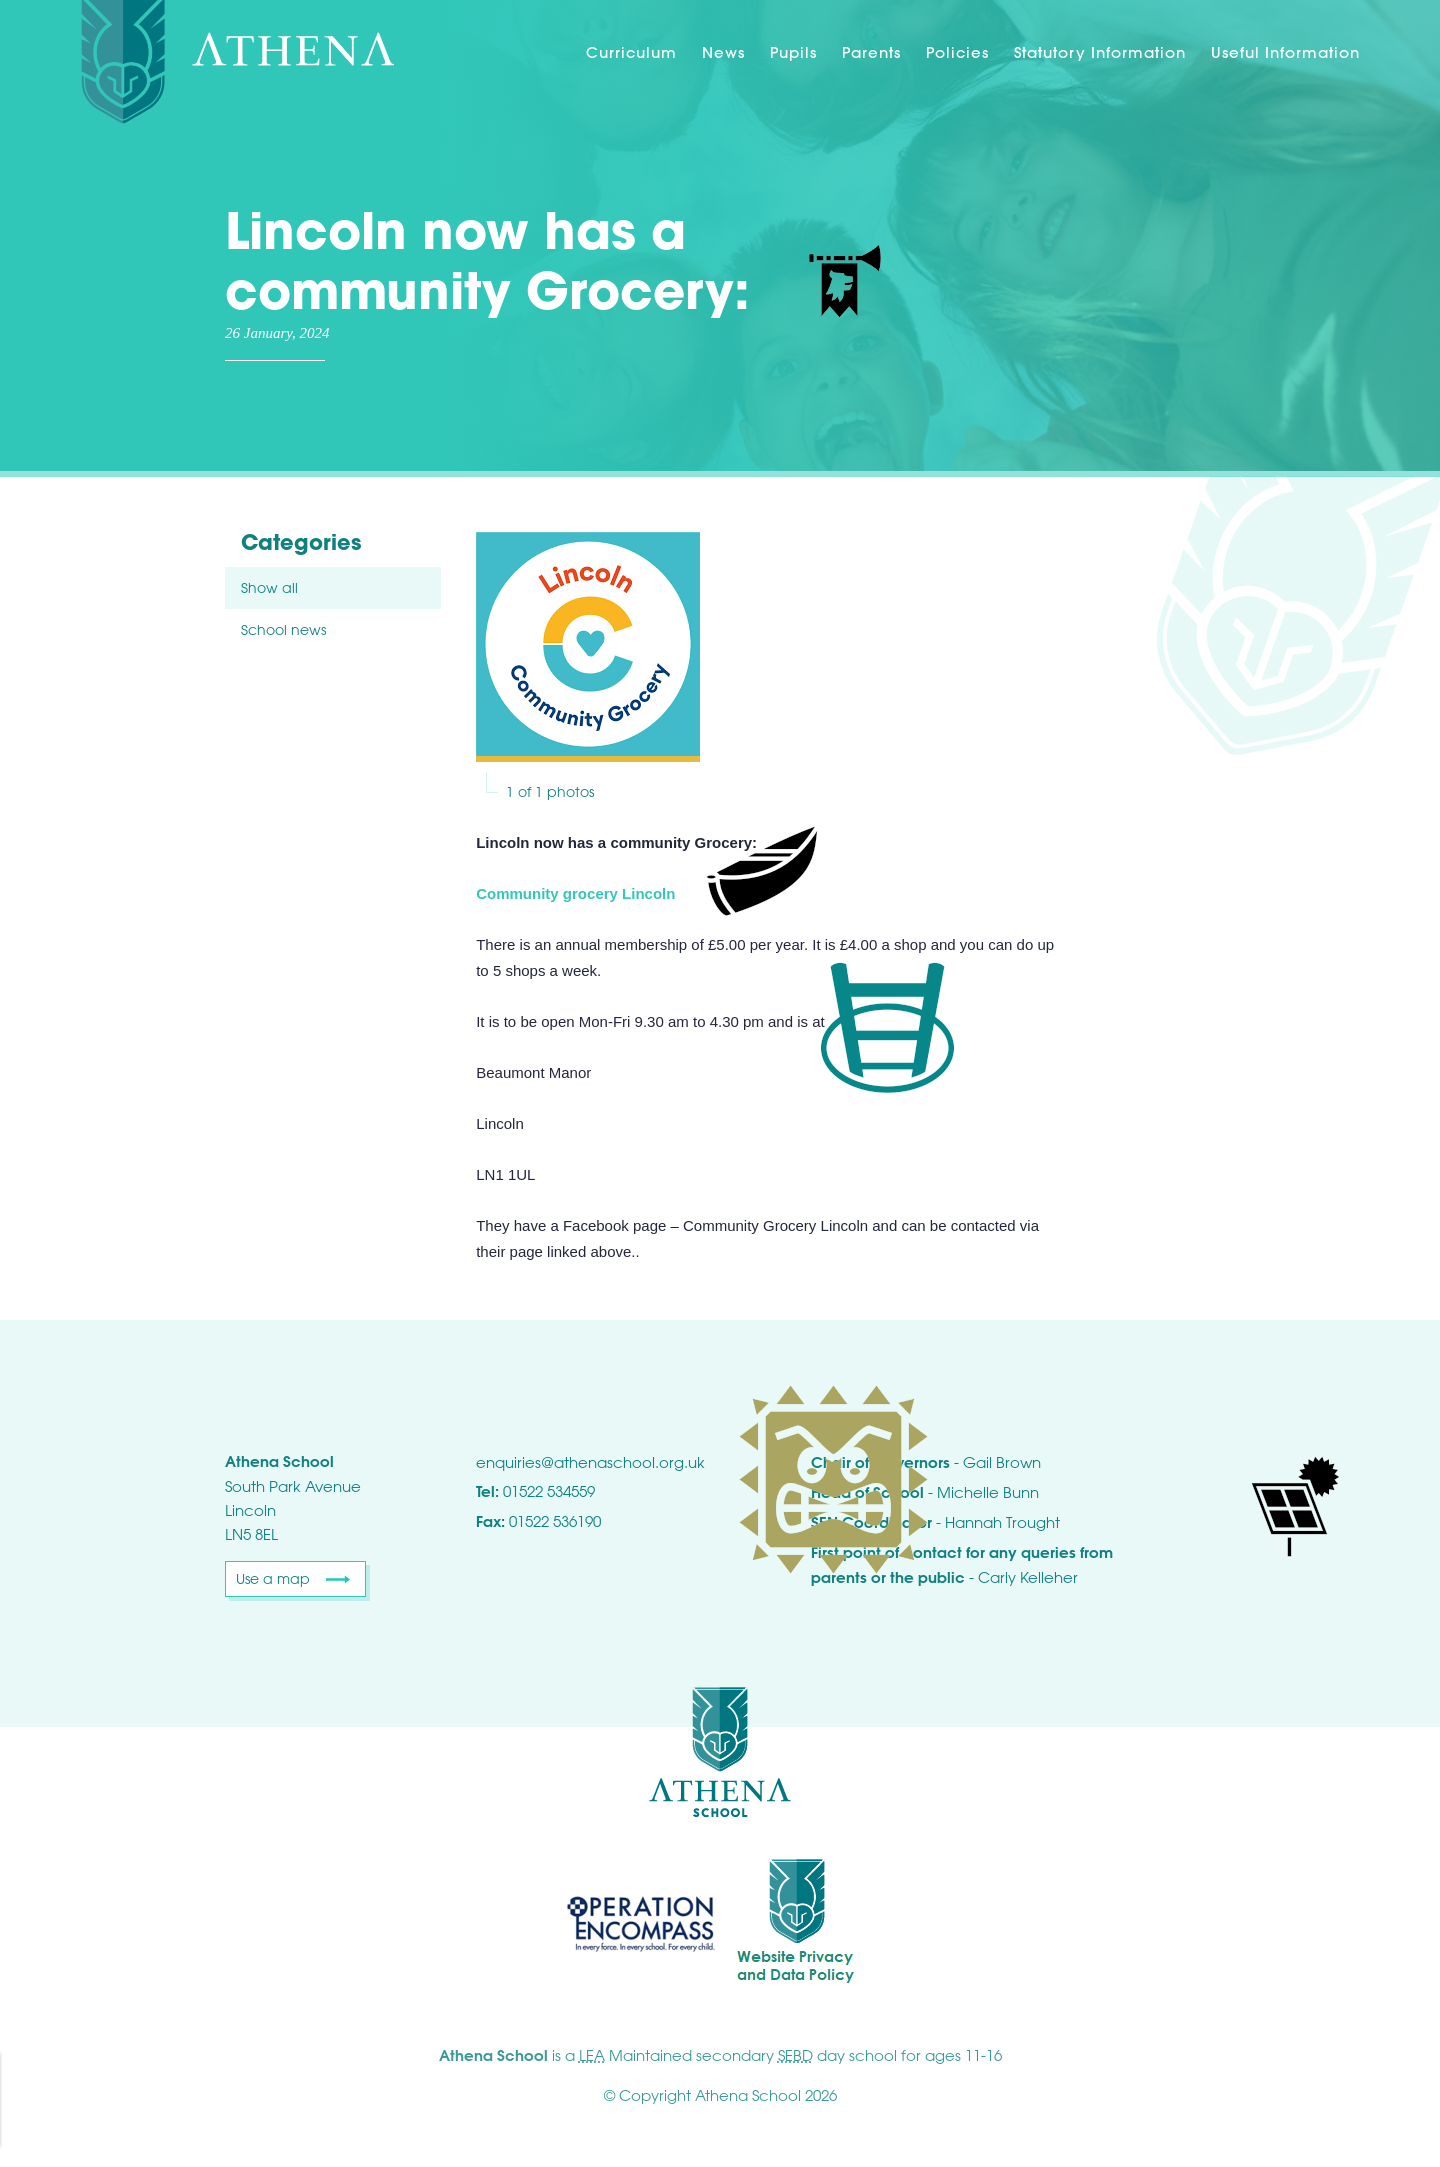  Describe the element at coordinates (1295, 1506) in the screenshot. I see `view solar power status or energy generation` at that location.